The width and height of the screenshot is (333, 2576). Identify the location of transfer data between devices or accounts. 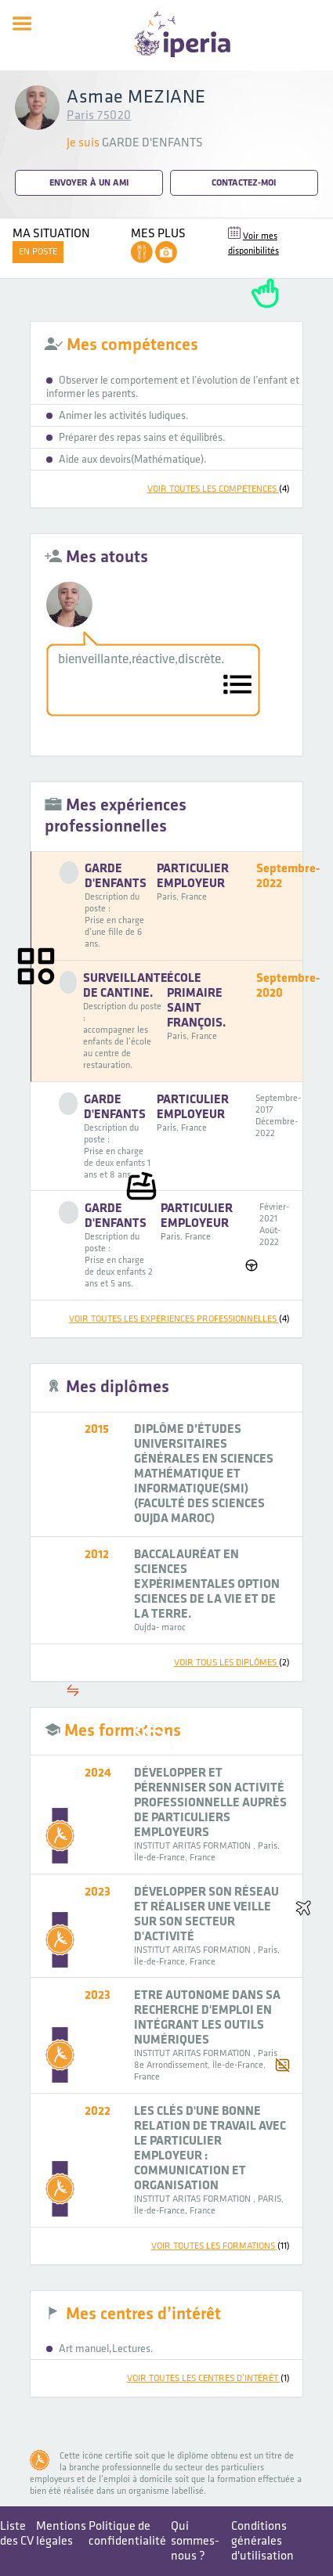
(73, 1690).